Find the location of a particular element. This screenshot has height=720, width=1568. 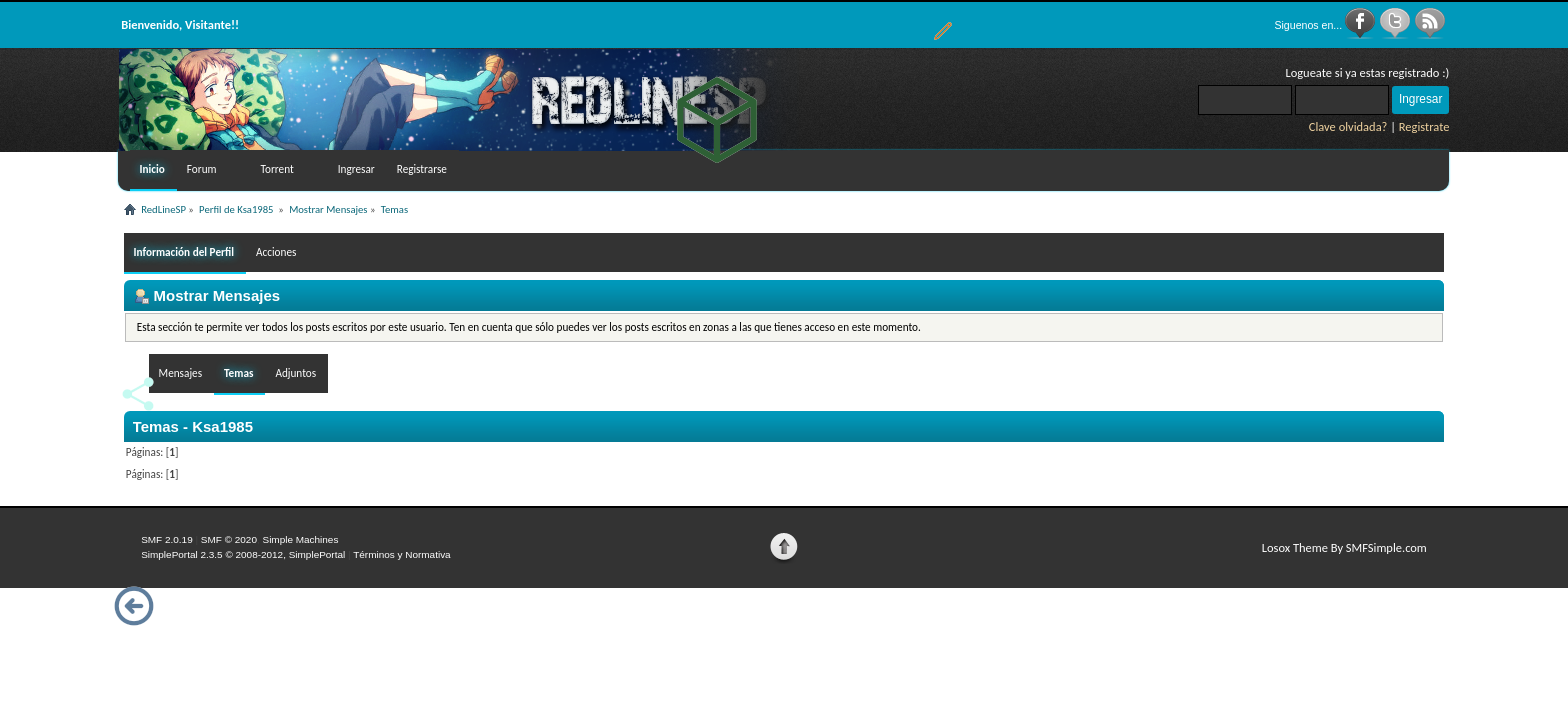

edit content or text is located at coordinates (943, 31).